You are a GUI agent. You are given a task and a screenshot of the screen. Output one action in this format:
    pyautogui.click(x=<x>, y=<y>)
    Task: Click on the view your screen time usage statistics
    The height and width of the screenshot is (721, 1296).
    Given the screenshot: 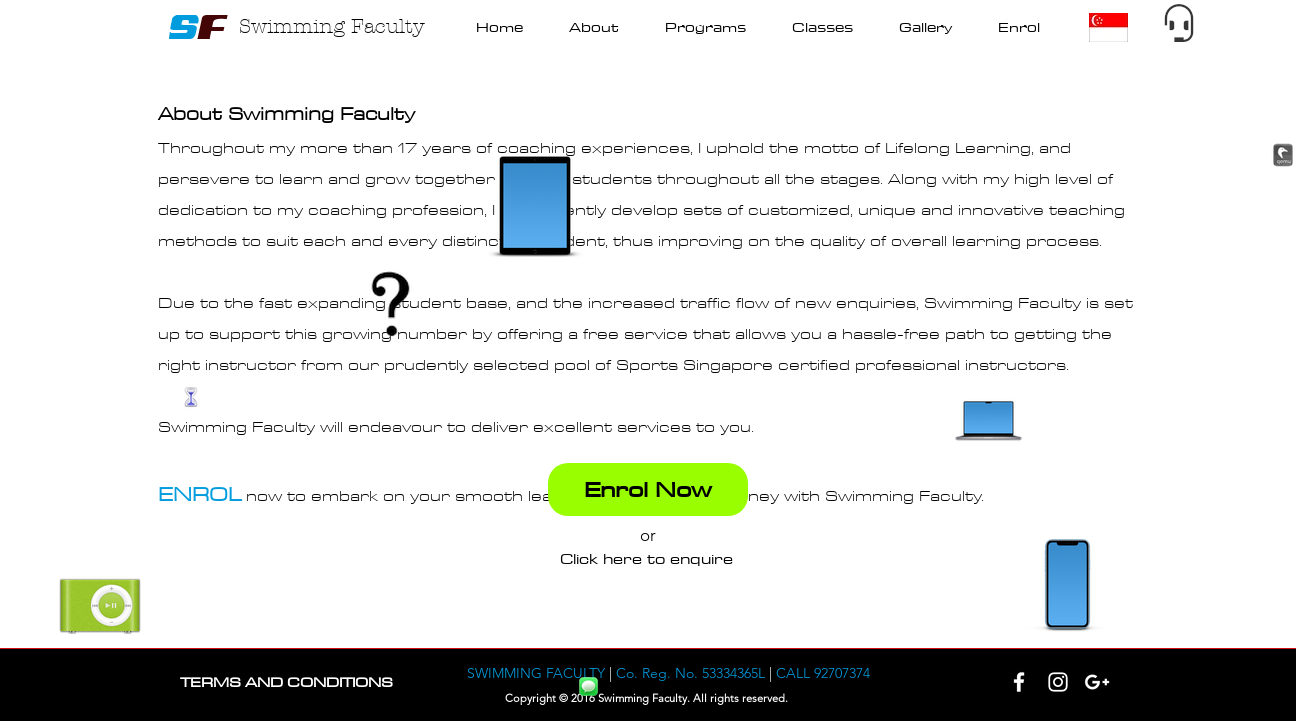 What is the action you would take?
    pyautogui.click(x=191, y=397)
    